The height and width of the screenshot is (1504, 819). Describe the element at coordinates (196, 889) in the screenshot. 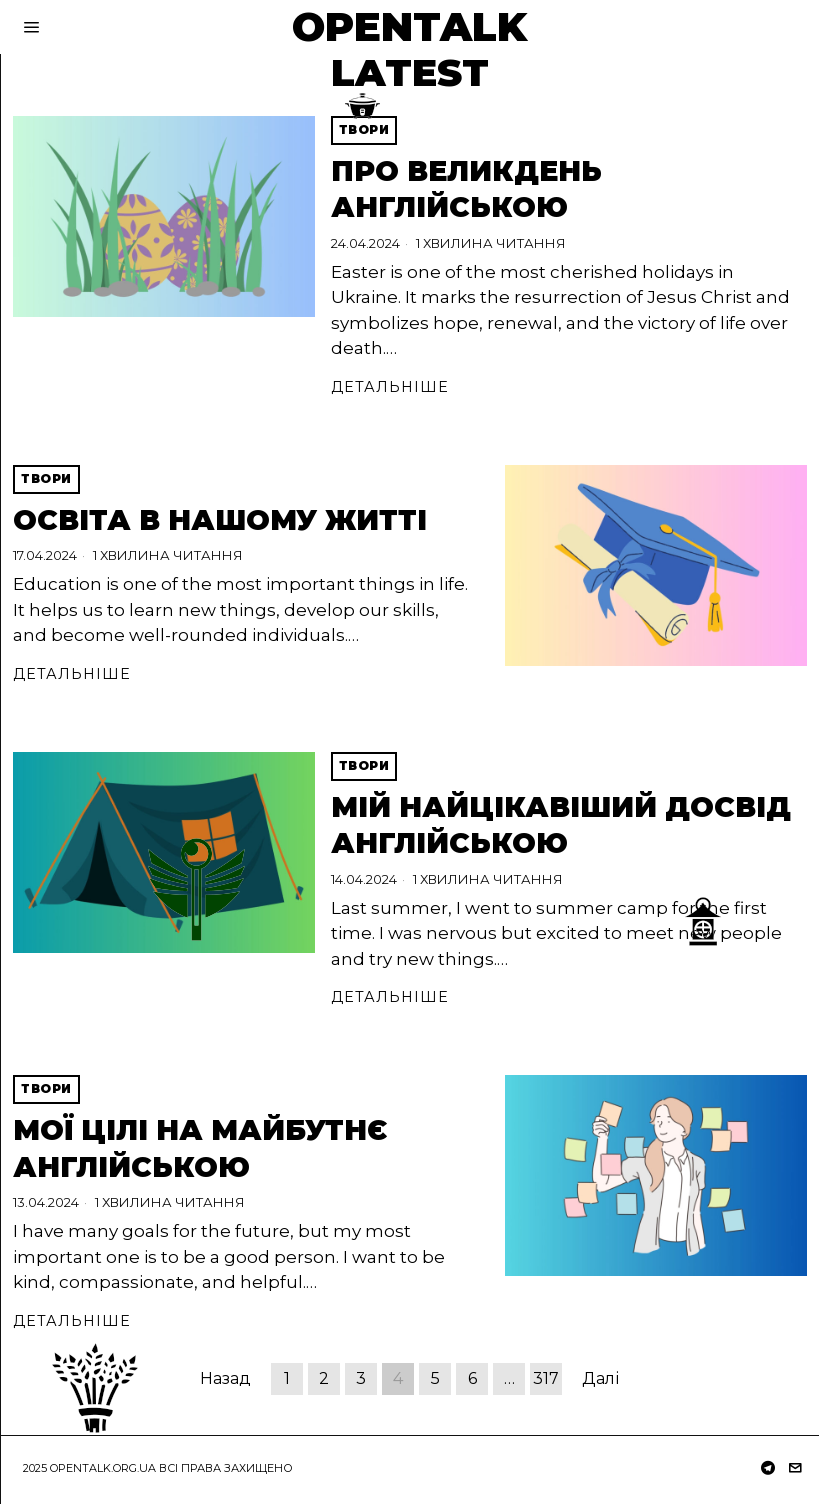

I see `select a royal or mythical staff weapon` at that location.